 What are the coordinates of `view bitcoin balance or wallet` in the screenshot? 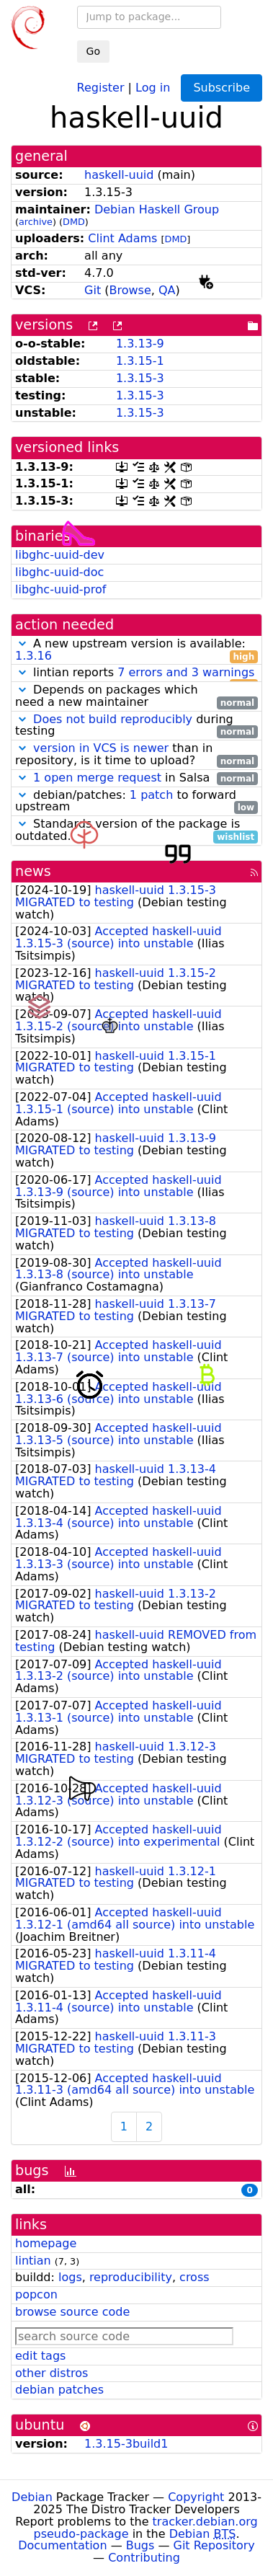 It's located at (206, 1375).